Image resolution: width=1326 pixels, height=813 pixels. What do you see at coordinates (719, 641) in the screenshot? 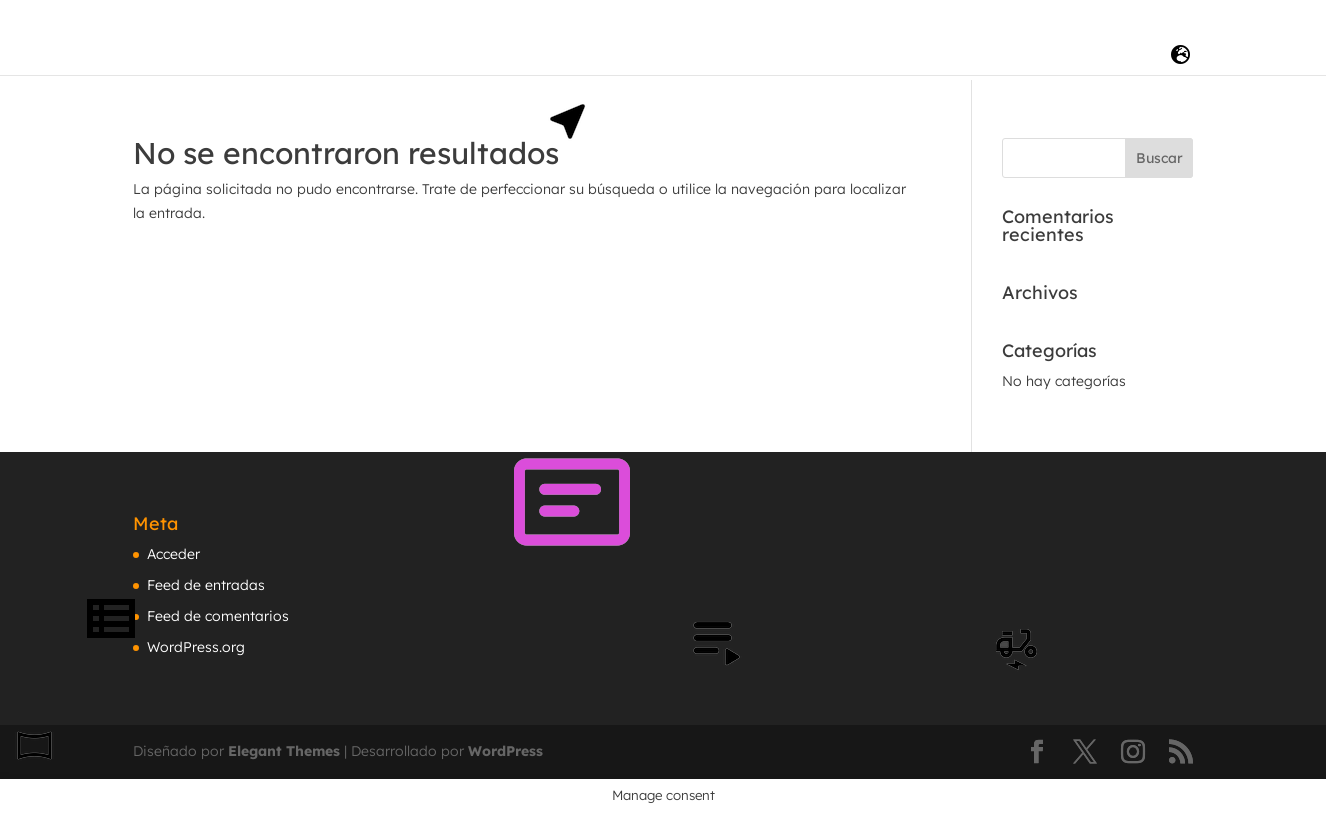
I see `play all items in a playlist` at bounding box center [719, 641].